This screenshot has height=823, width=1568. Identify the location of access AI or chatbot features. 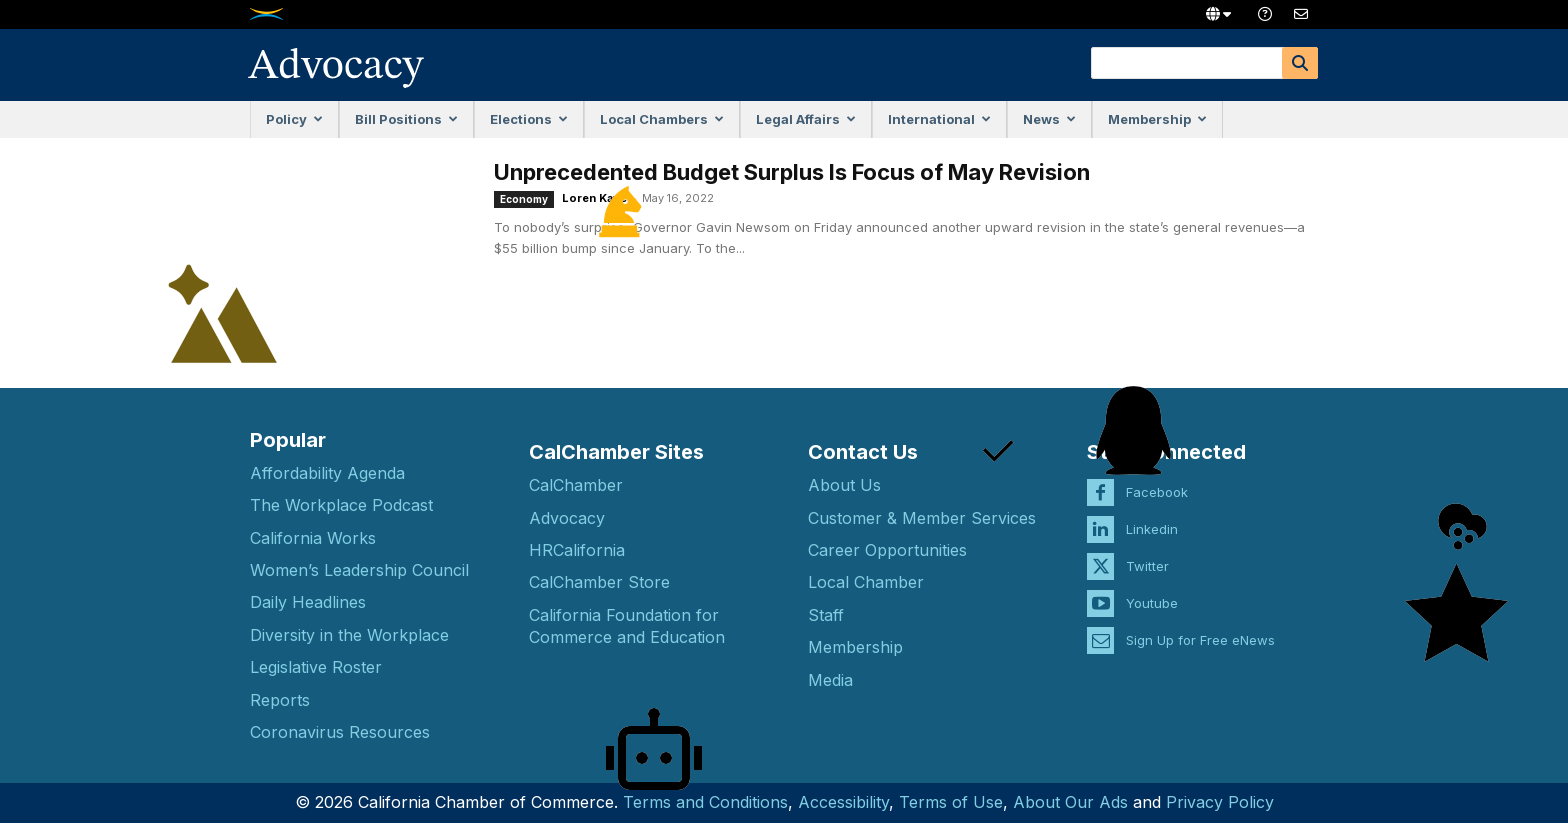
(654, 754).